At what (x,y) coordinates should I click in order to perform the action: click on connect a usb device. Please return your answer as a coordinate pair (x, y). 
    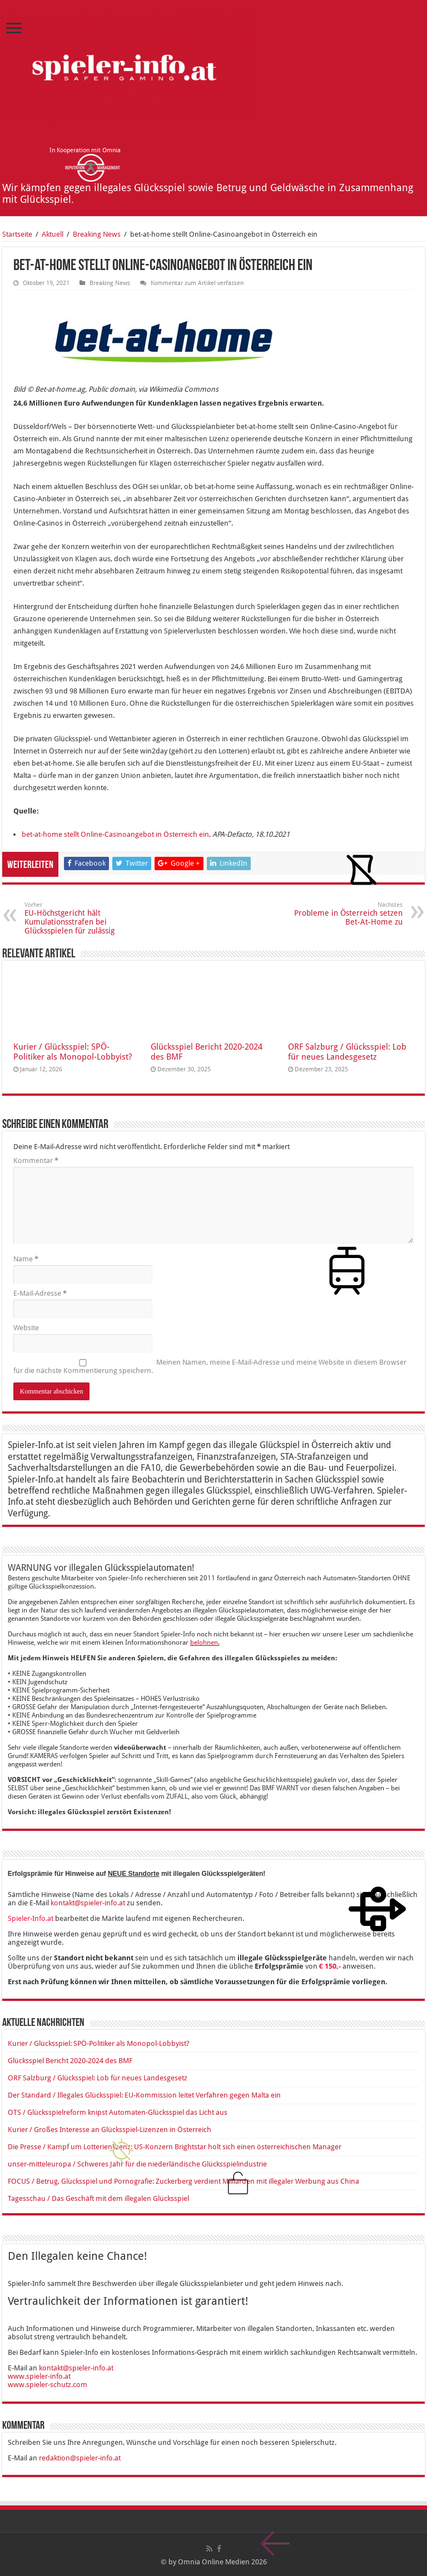
    Looking at the image, I should click on (377, 1909).